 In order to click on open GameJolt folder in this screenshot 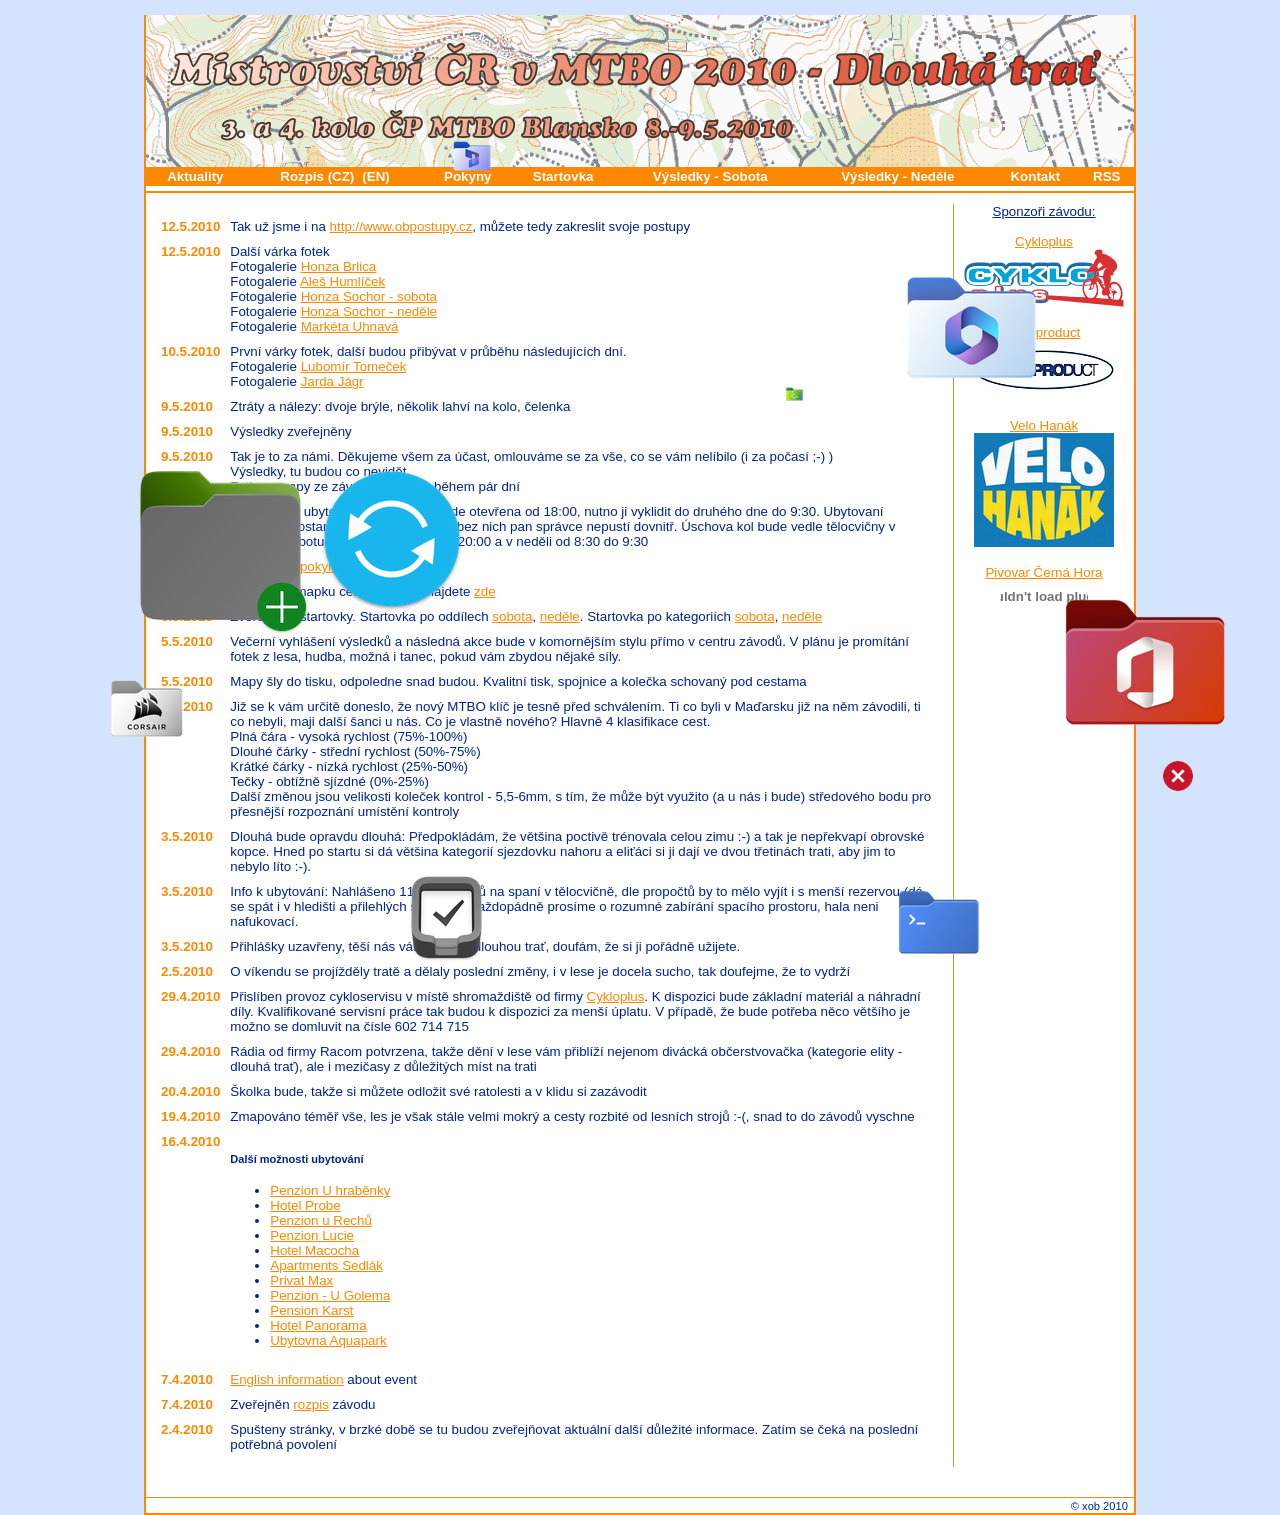, I will do `click(794, 394)`.